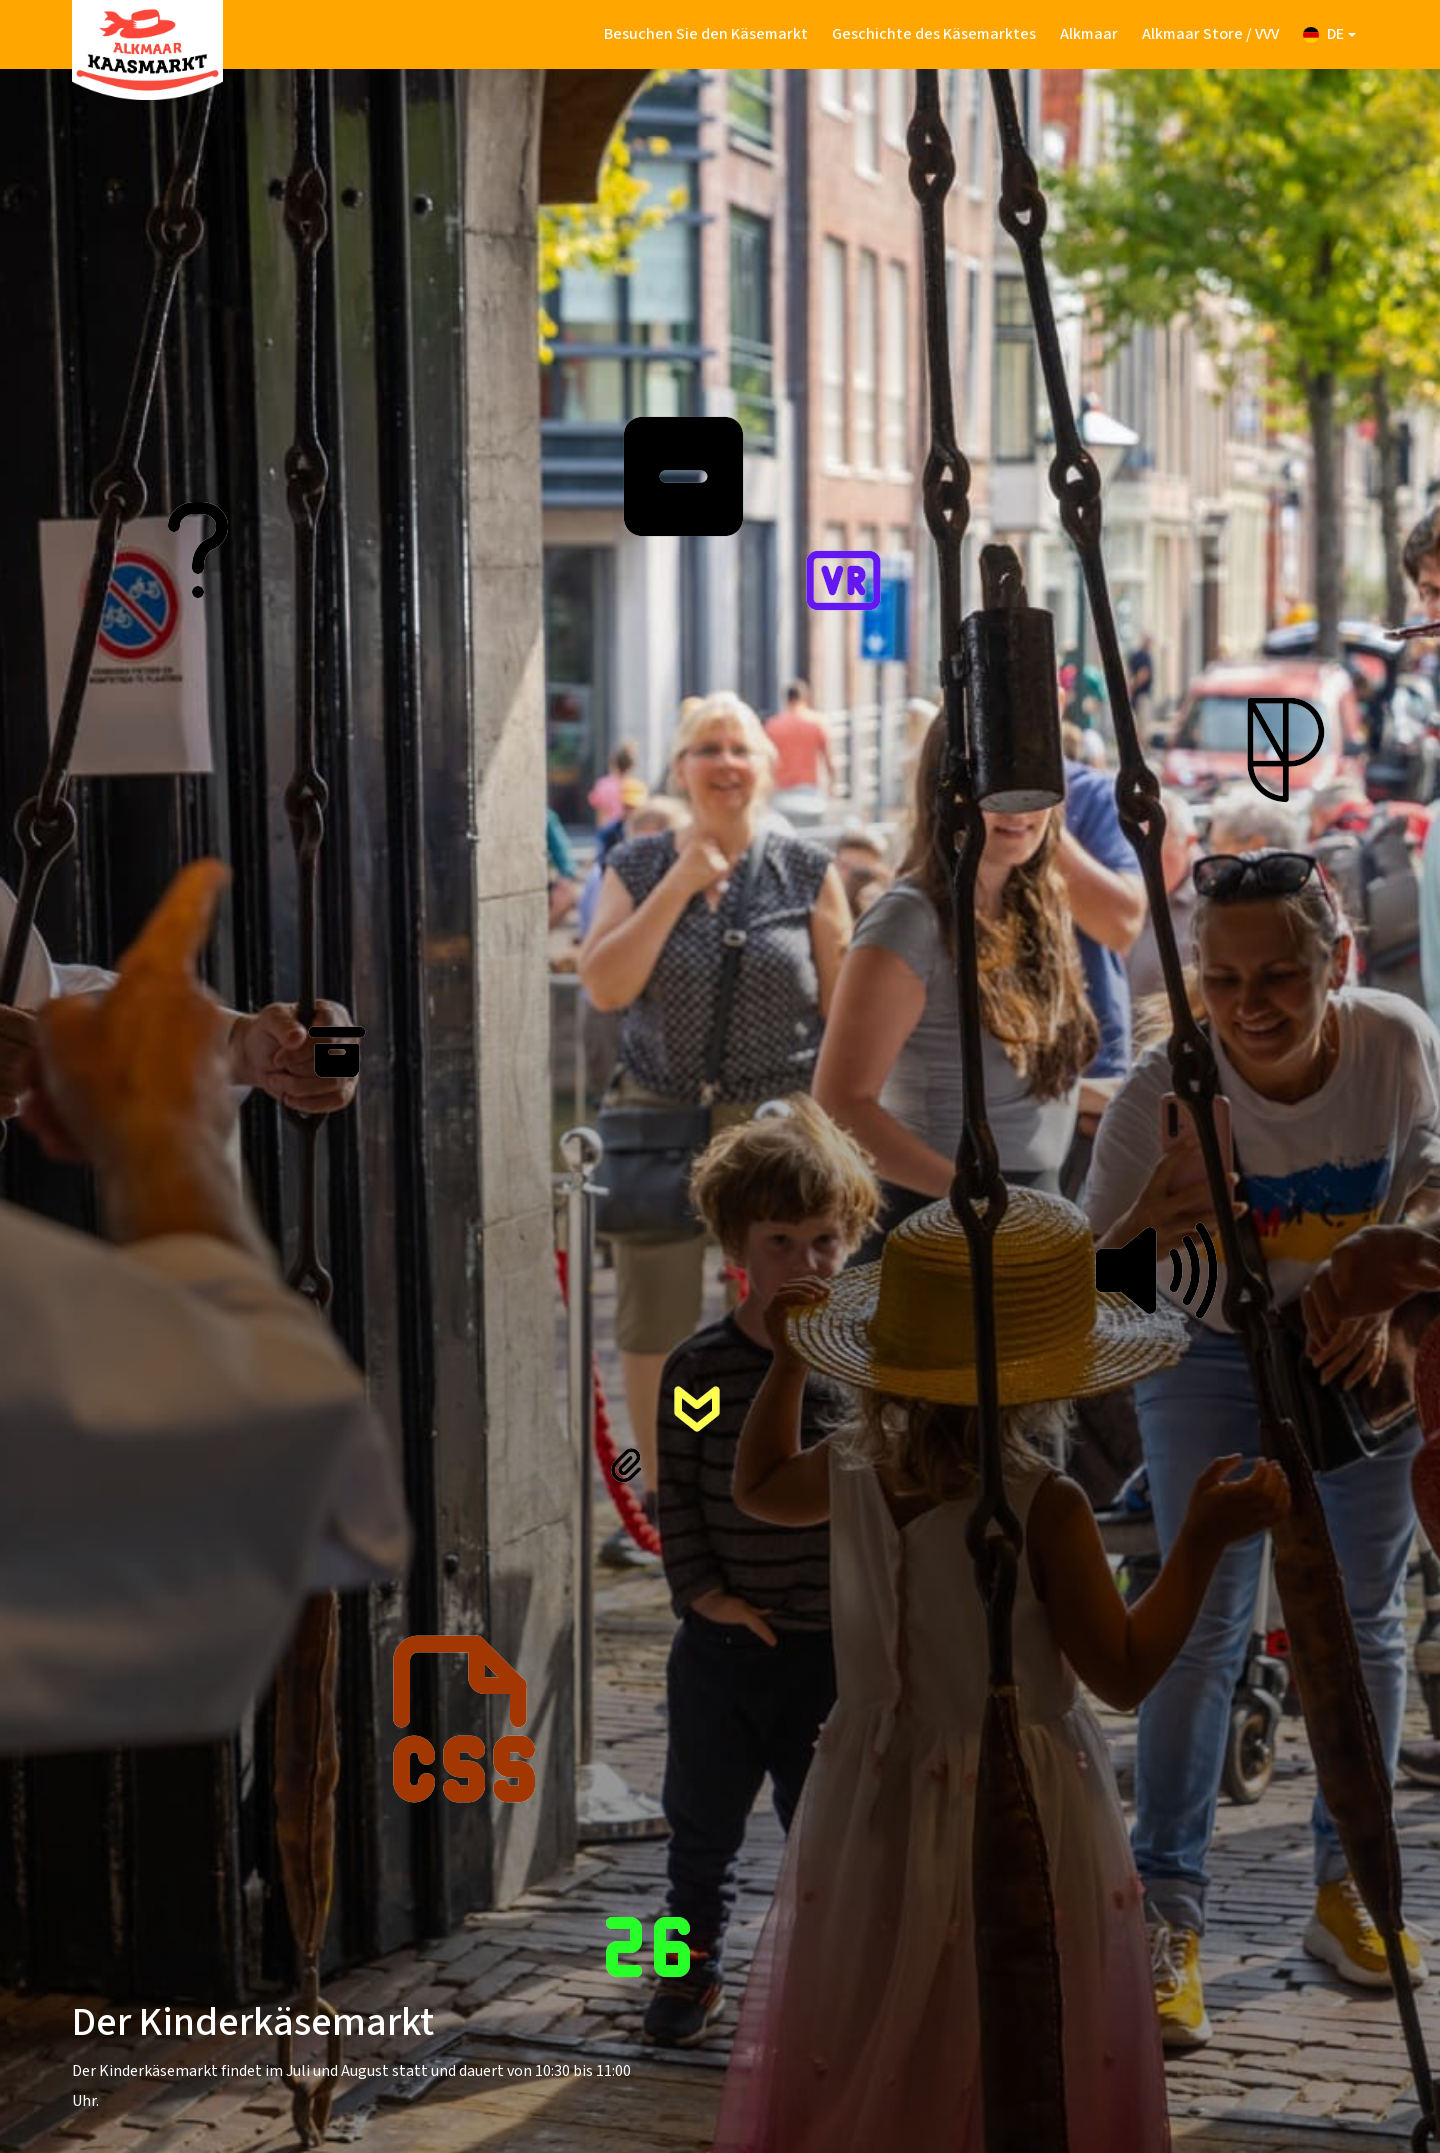 The image size is (1440, 2153). I want to click on phosphor icons logo, so click(1278, 744).